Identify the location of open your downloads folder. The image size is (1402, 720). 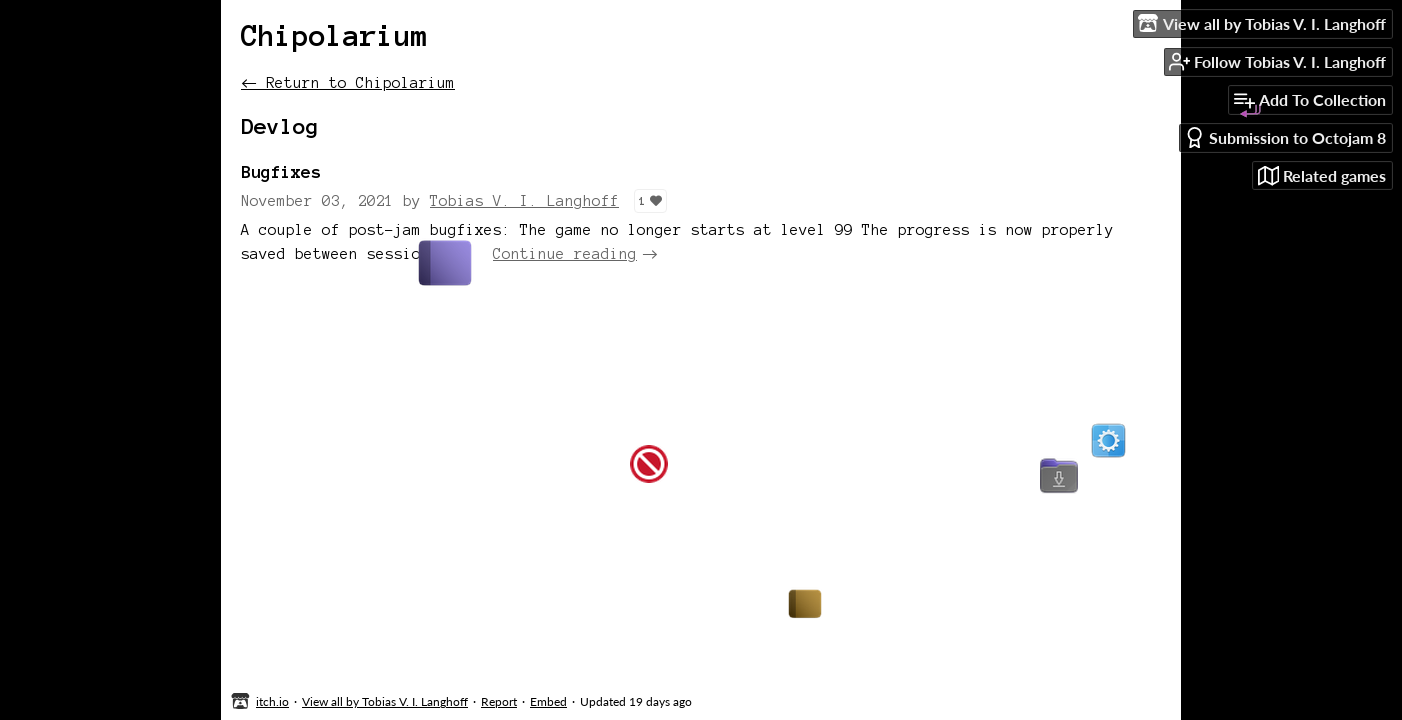
(1059, 475).